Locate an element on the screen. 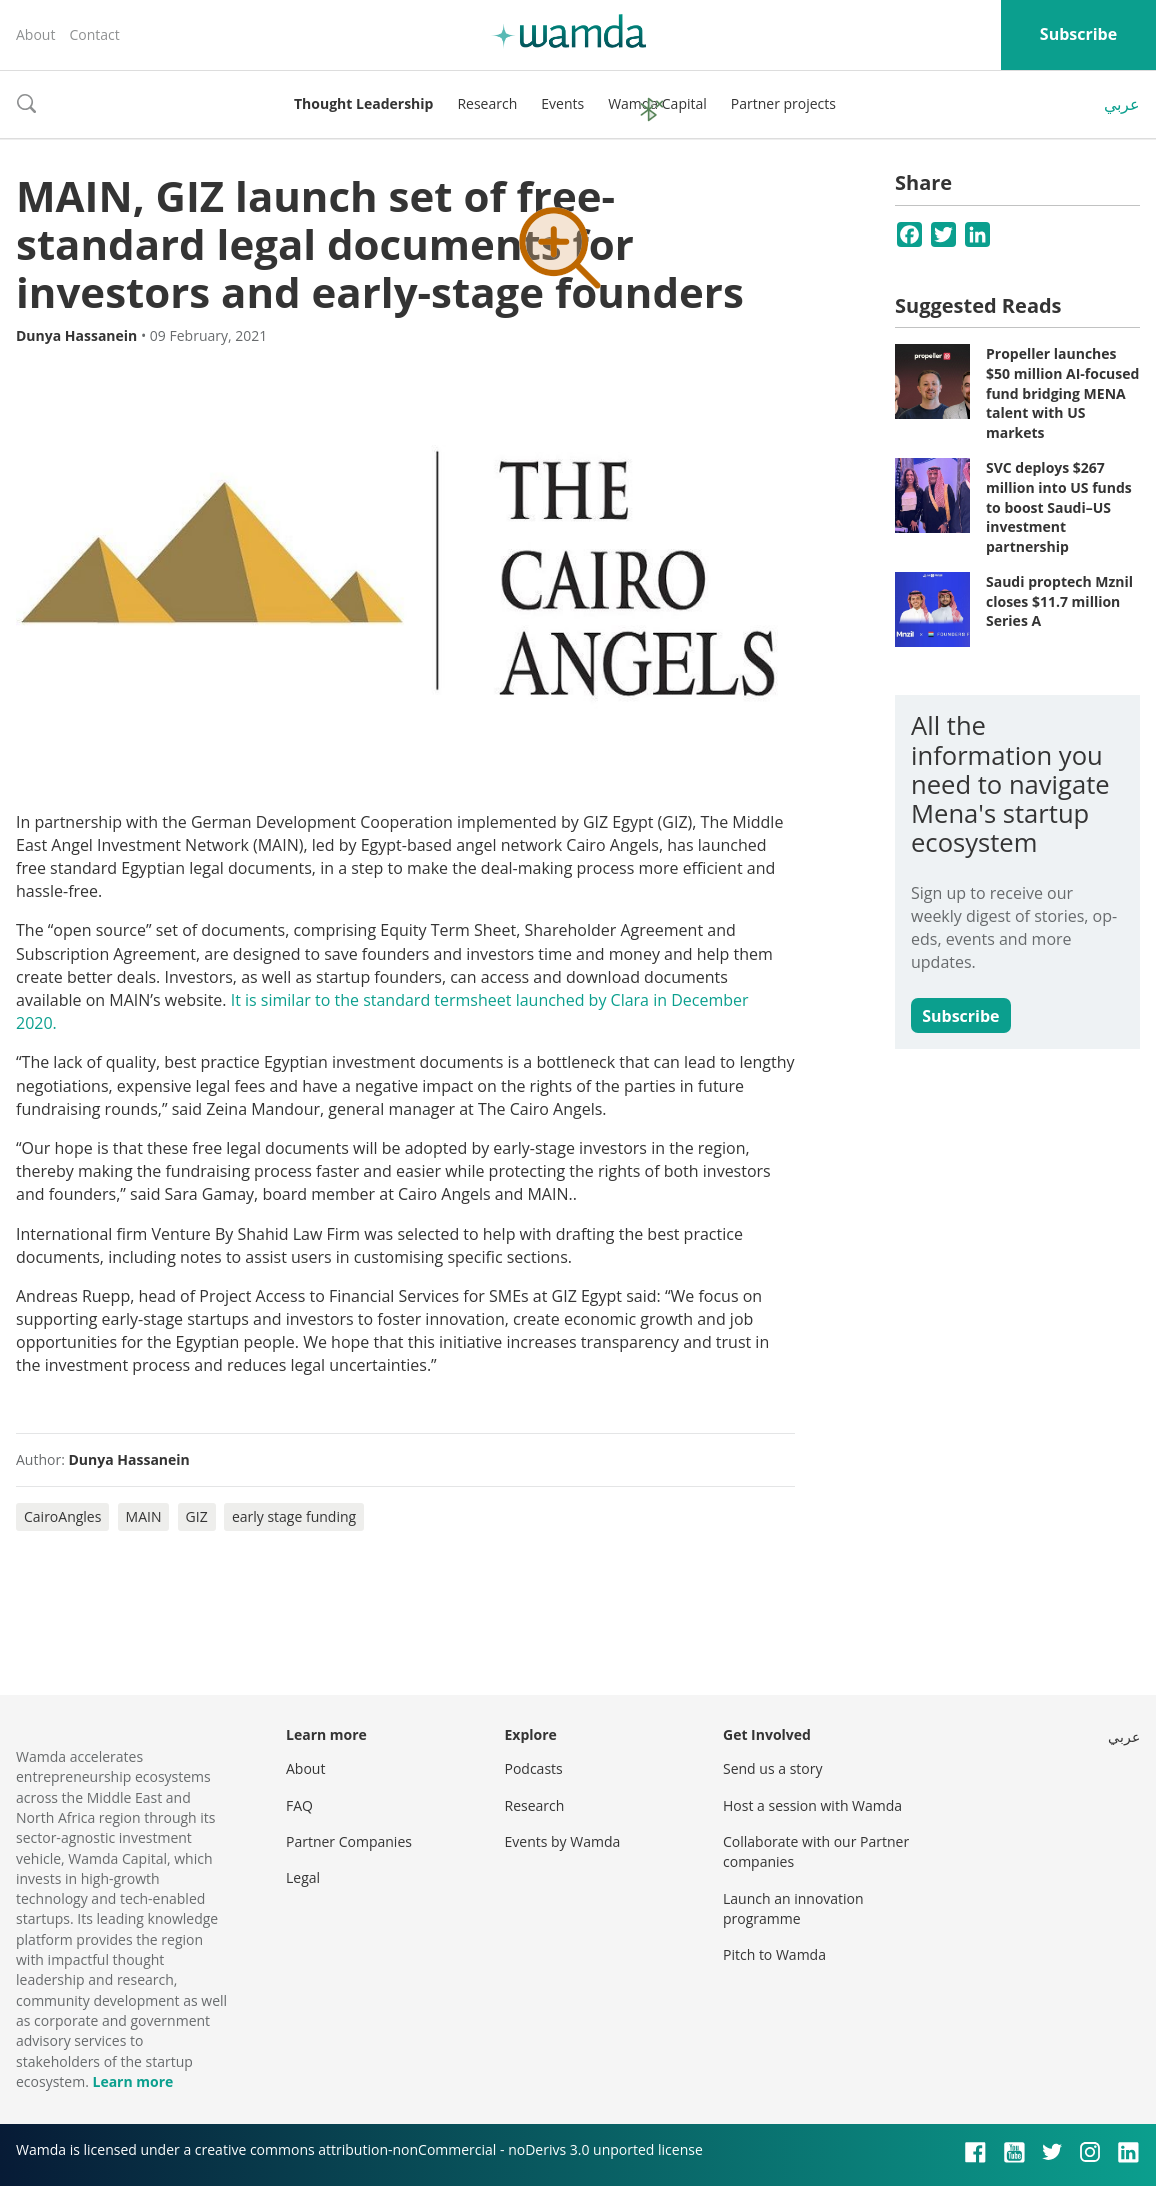 Image resolution: width=1156 pixels, height=2186 pixels. bluetooth is disabled or turned off is located at coordinates (650, 109).